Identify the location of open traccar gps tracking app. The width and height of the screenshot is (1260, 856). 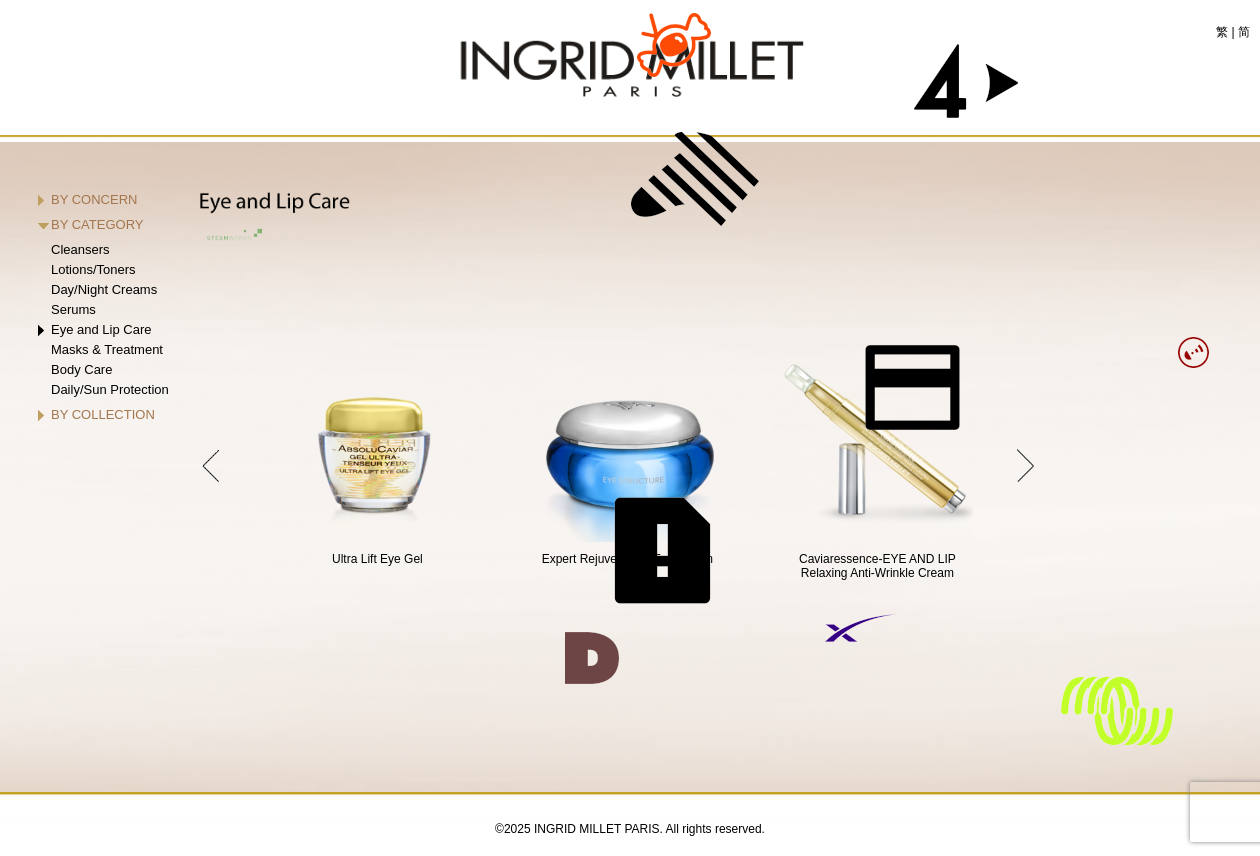
(1193, 352).